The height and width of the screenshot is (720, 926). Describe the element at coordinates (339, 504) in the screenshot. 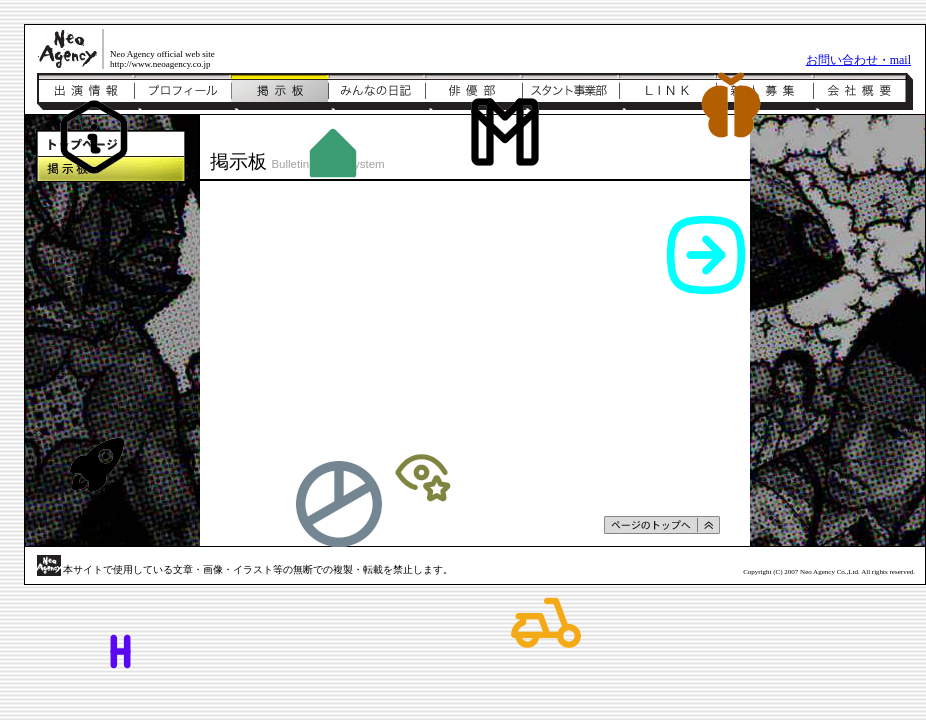

I see `view analytics or statistics breakdown` at that location.